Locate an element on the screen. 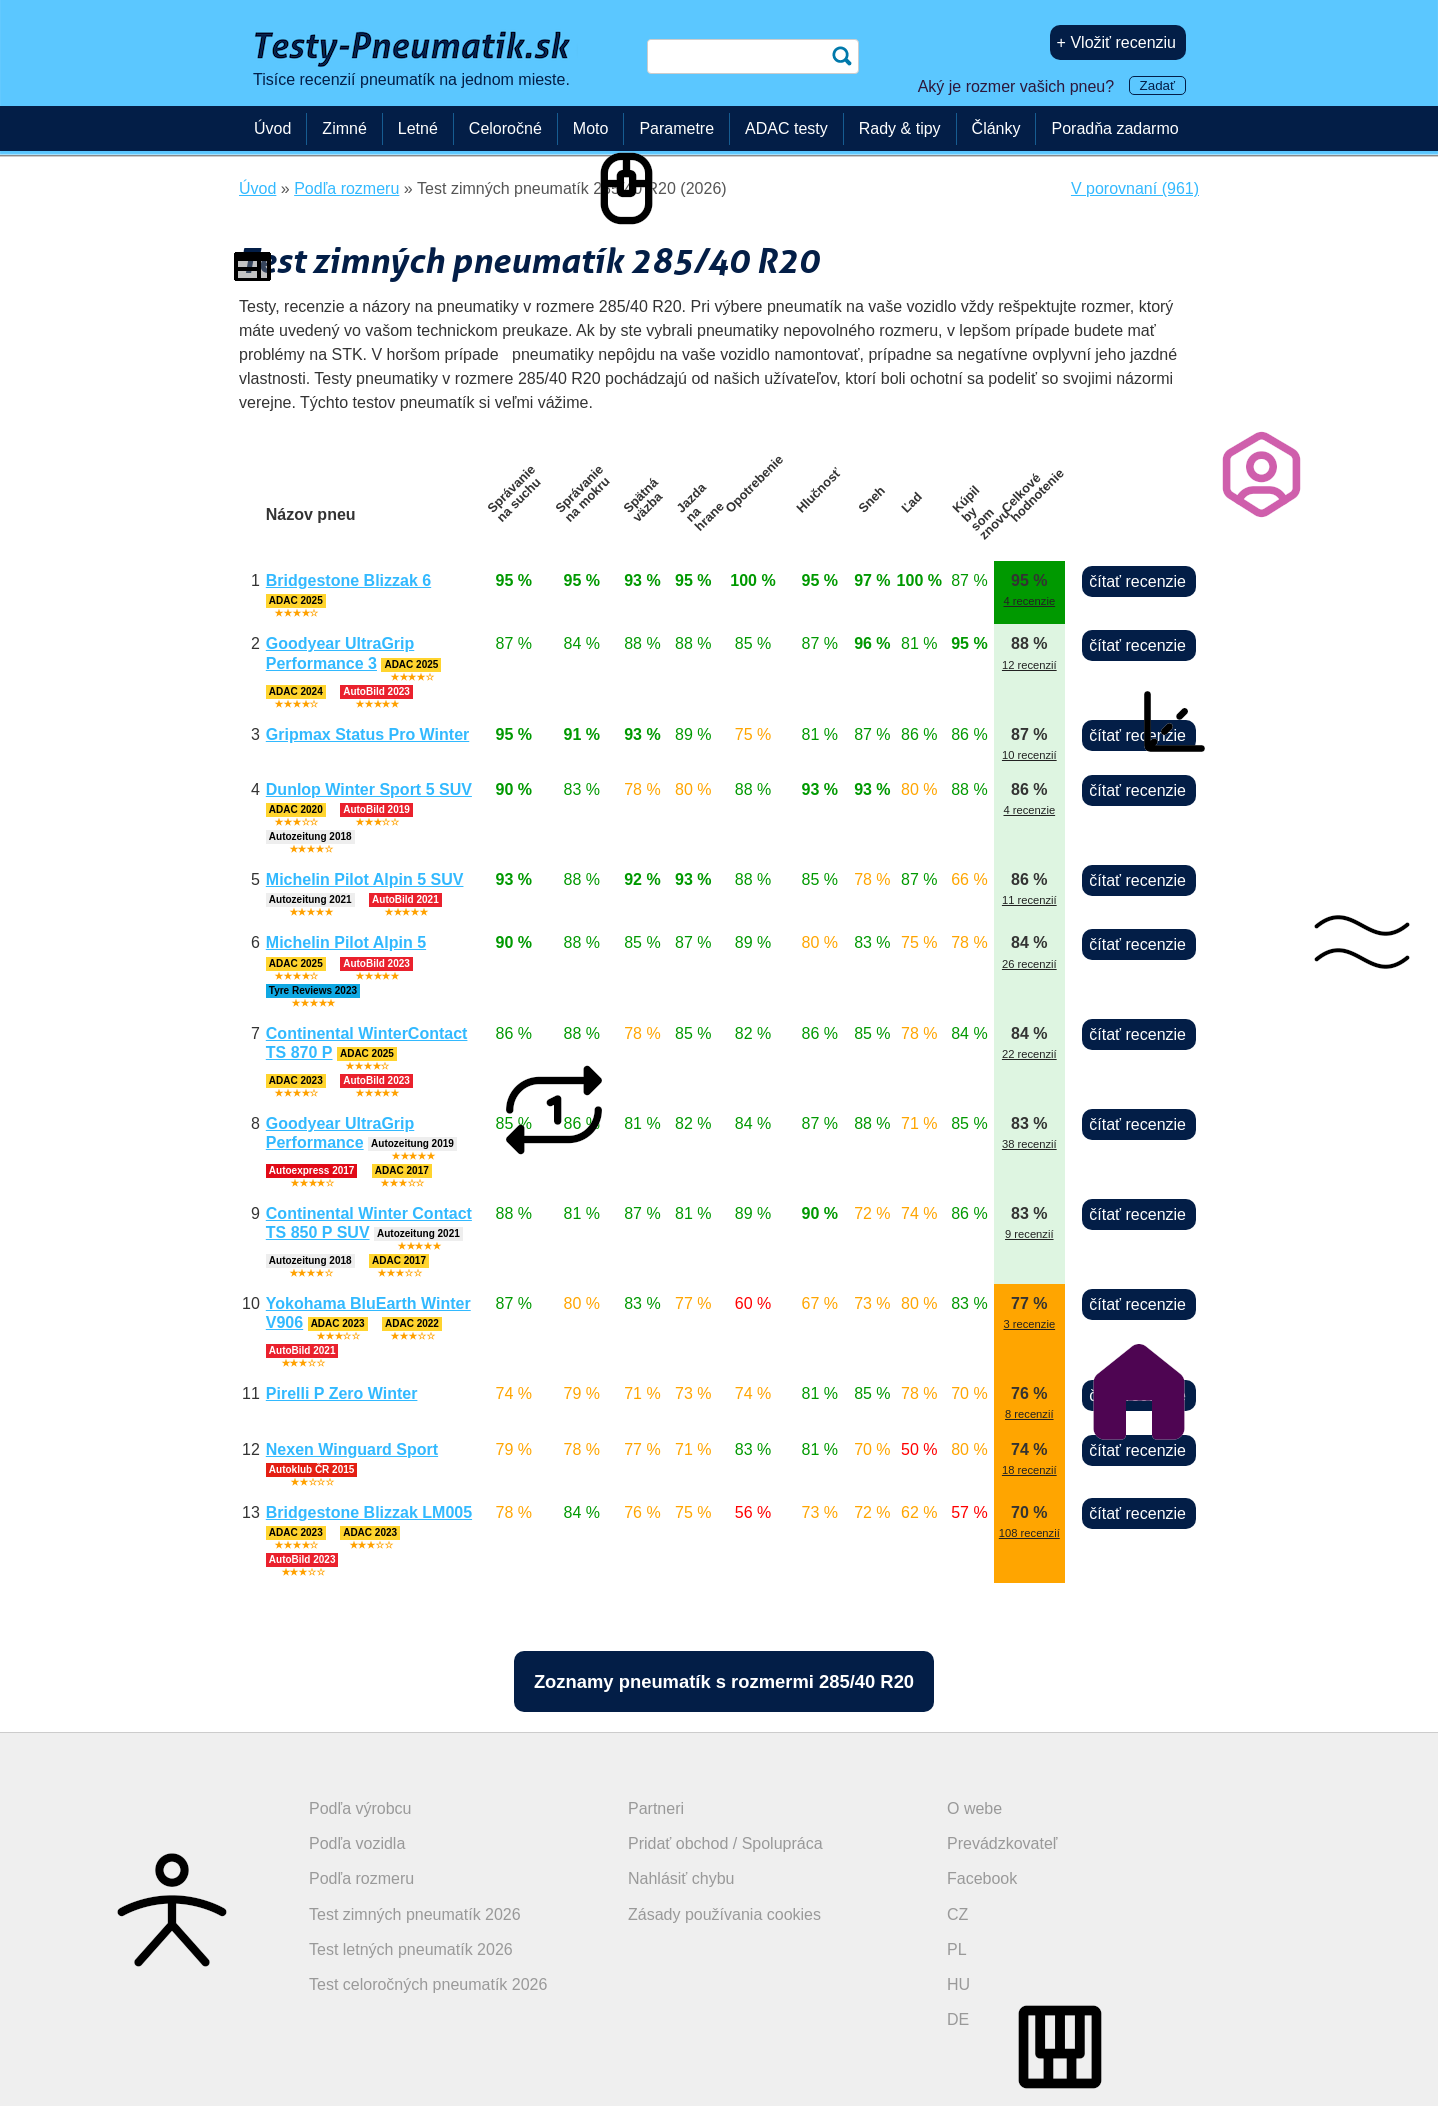 The height and width of the screenshot is (2106, 1438). repeat current track once is located at coordinates (554, 1110).